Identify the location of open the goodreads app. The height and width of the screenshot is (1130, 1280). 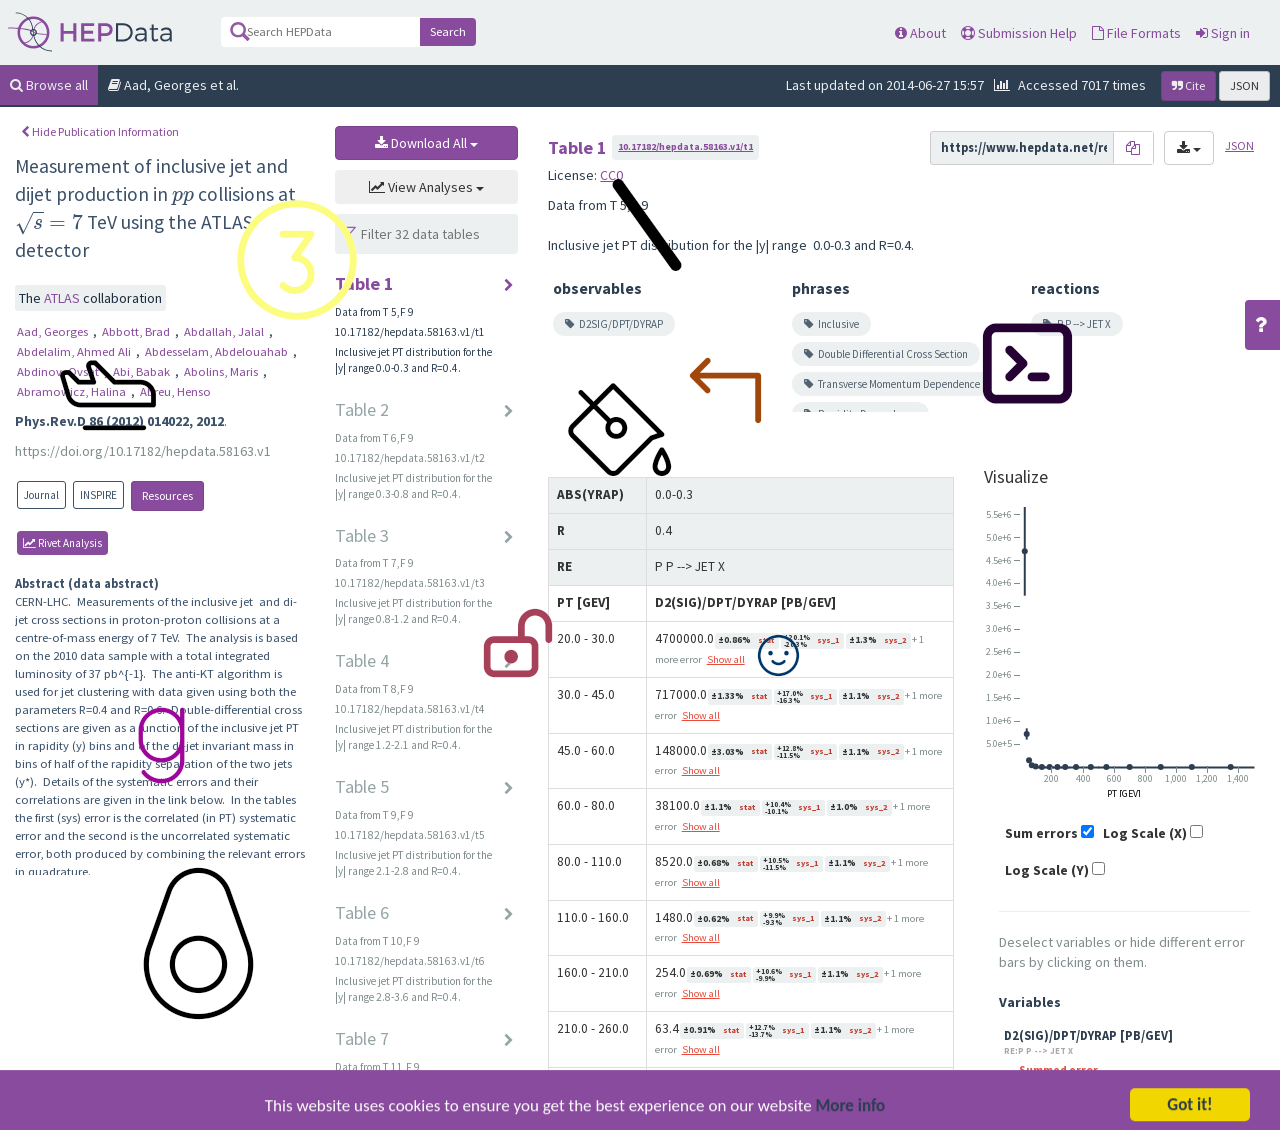
(161, 745).